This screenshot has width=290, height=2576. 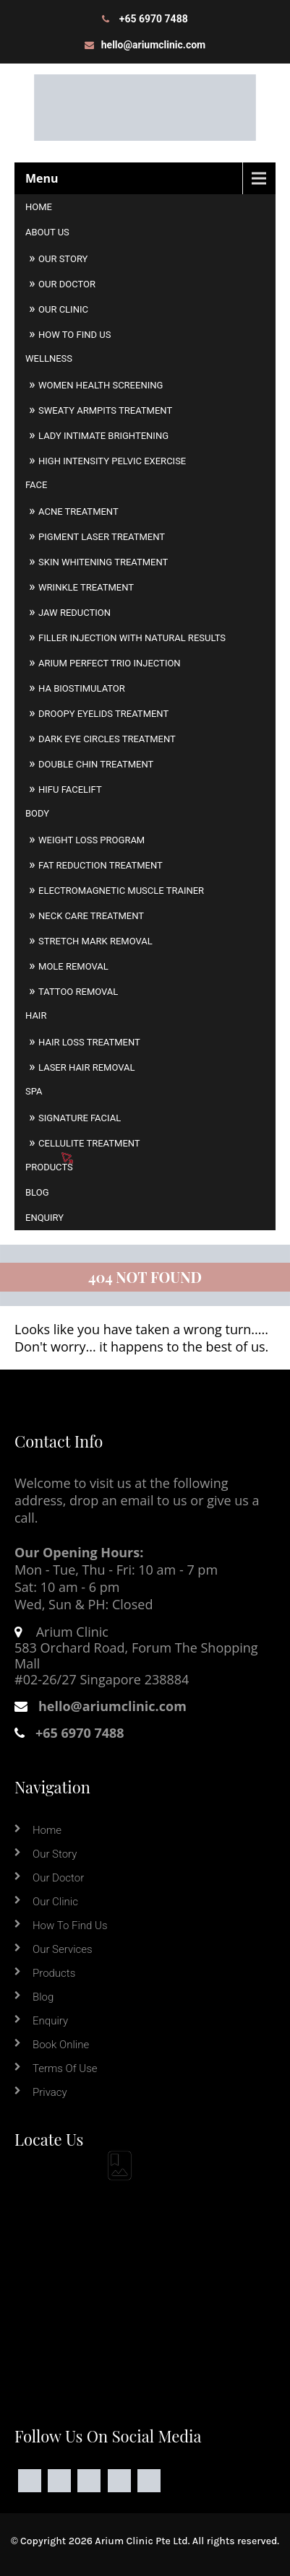 I want to click on share cursor or pointer location, so click(x=67, y=1157).